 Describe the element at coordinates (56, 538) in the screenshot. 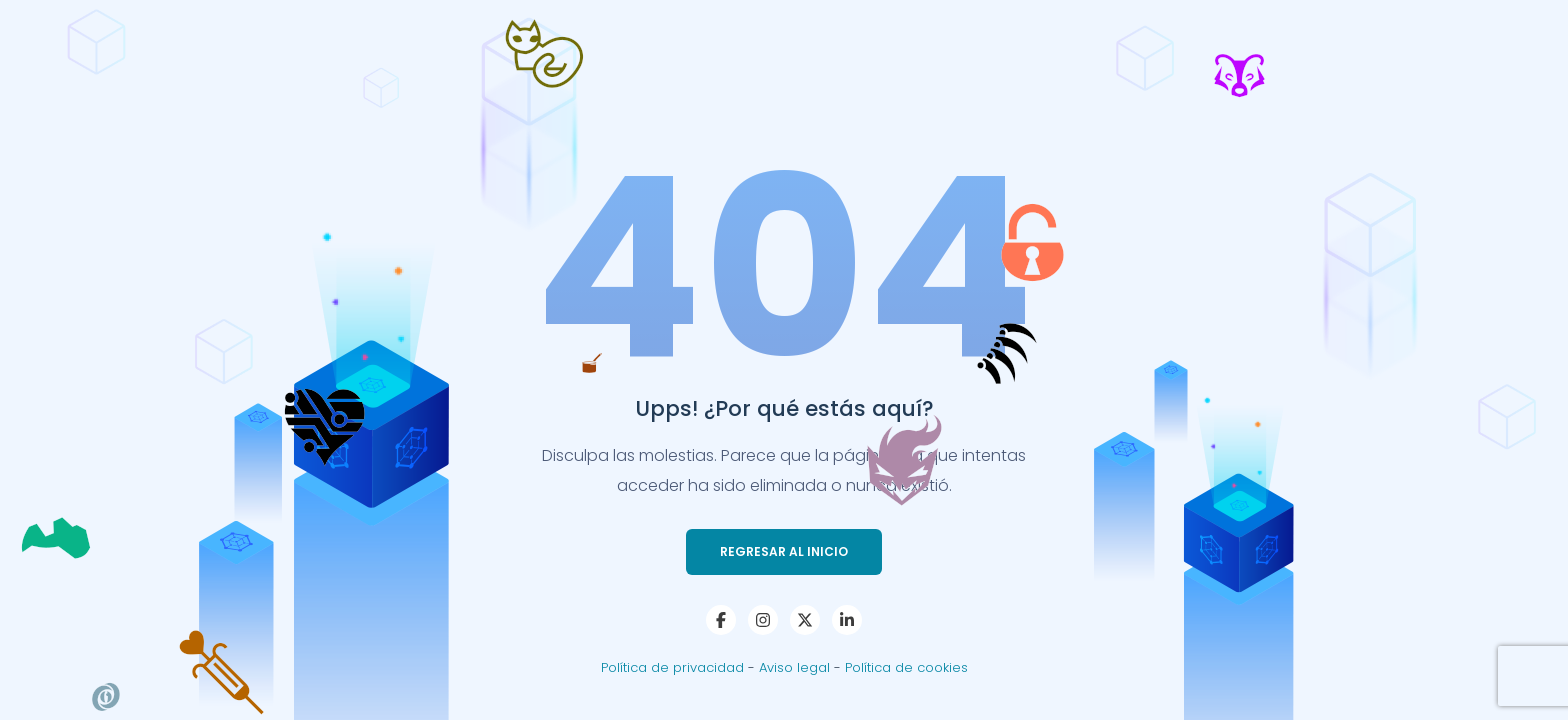

I see `select latvia as your country or region` at that location.